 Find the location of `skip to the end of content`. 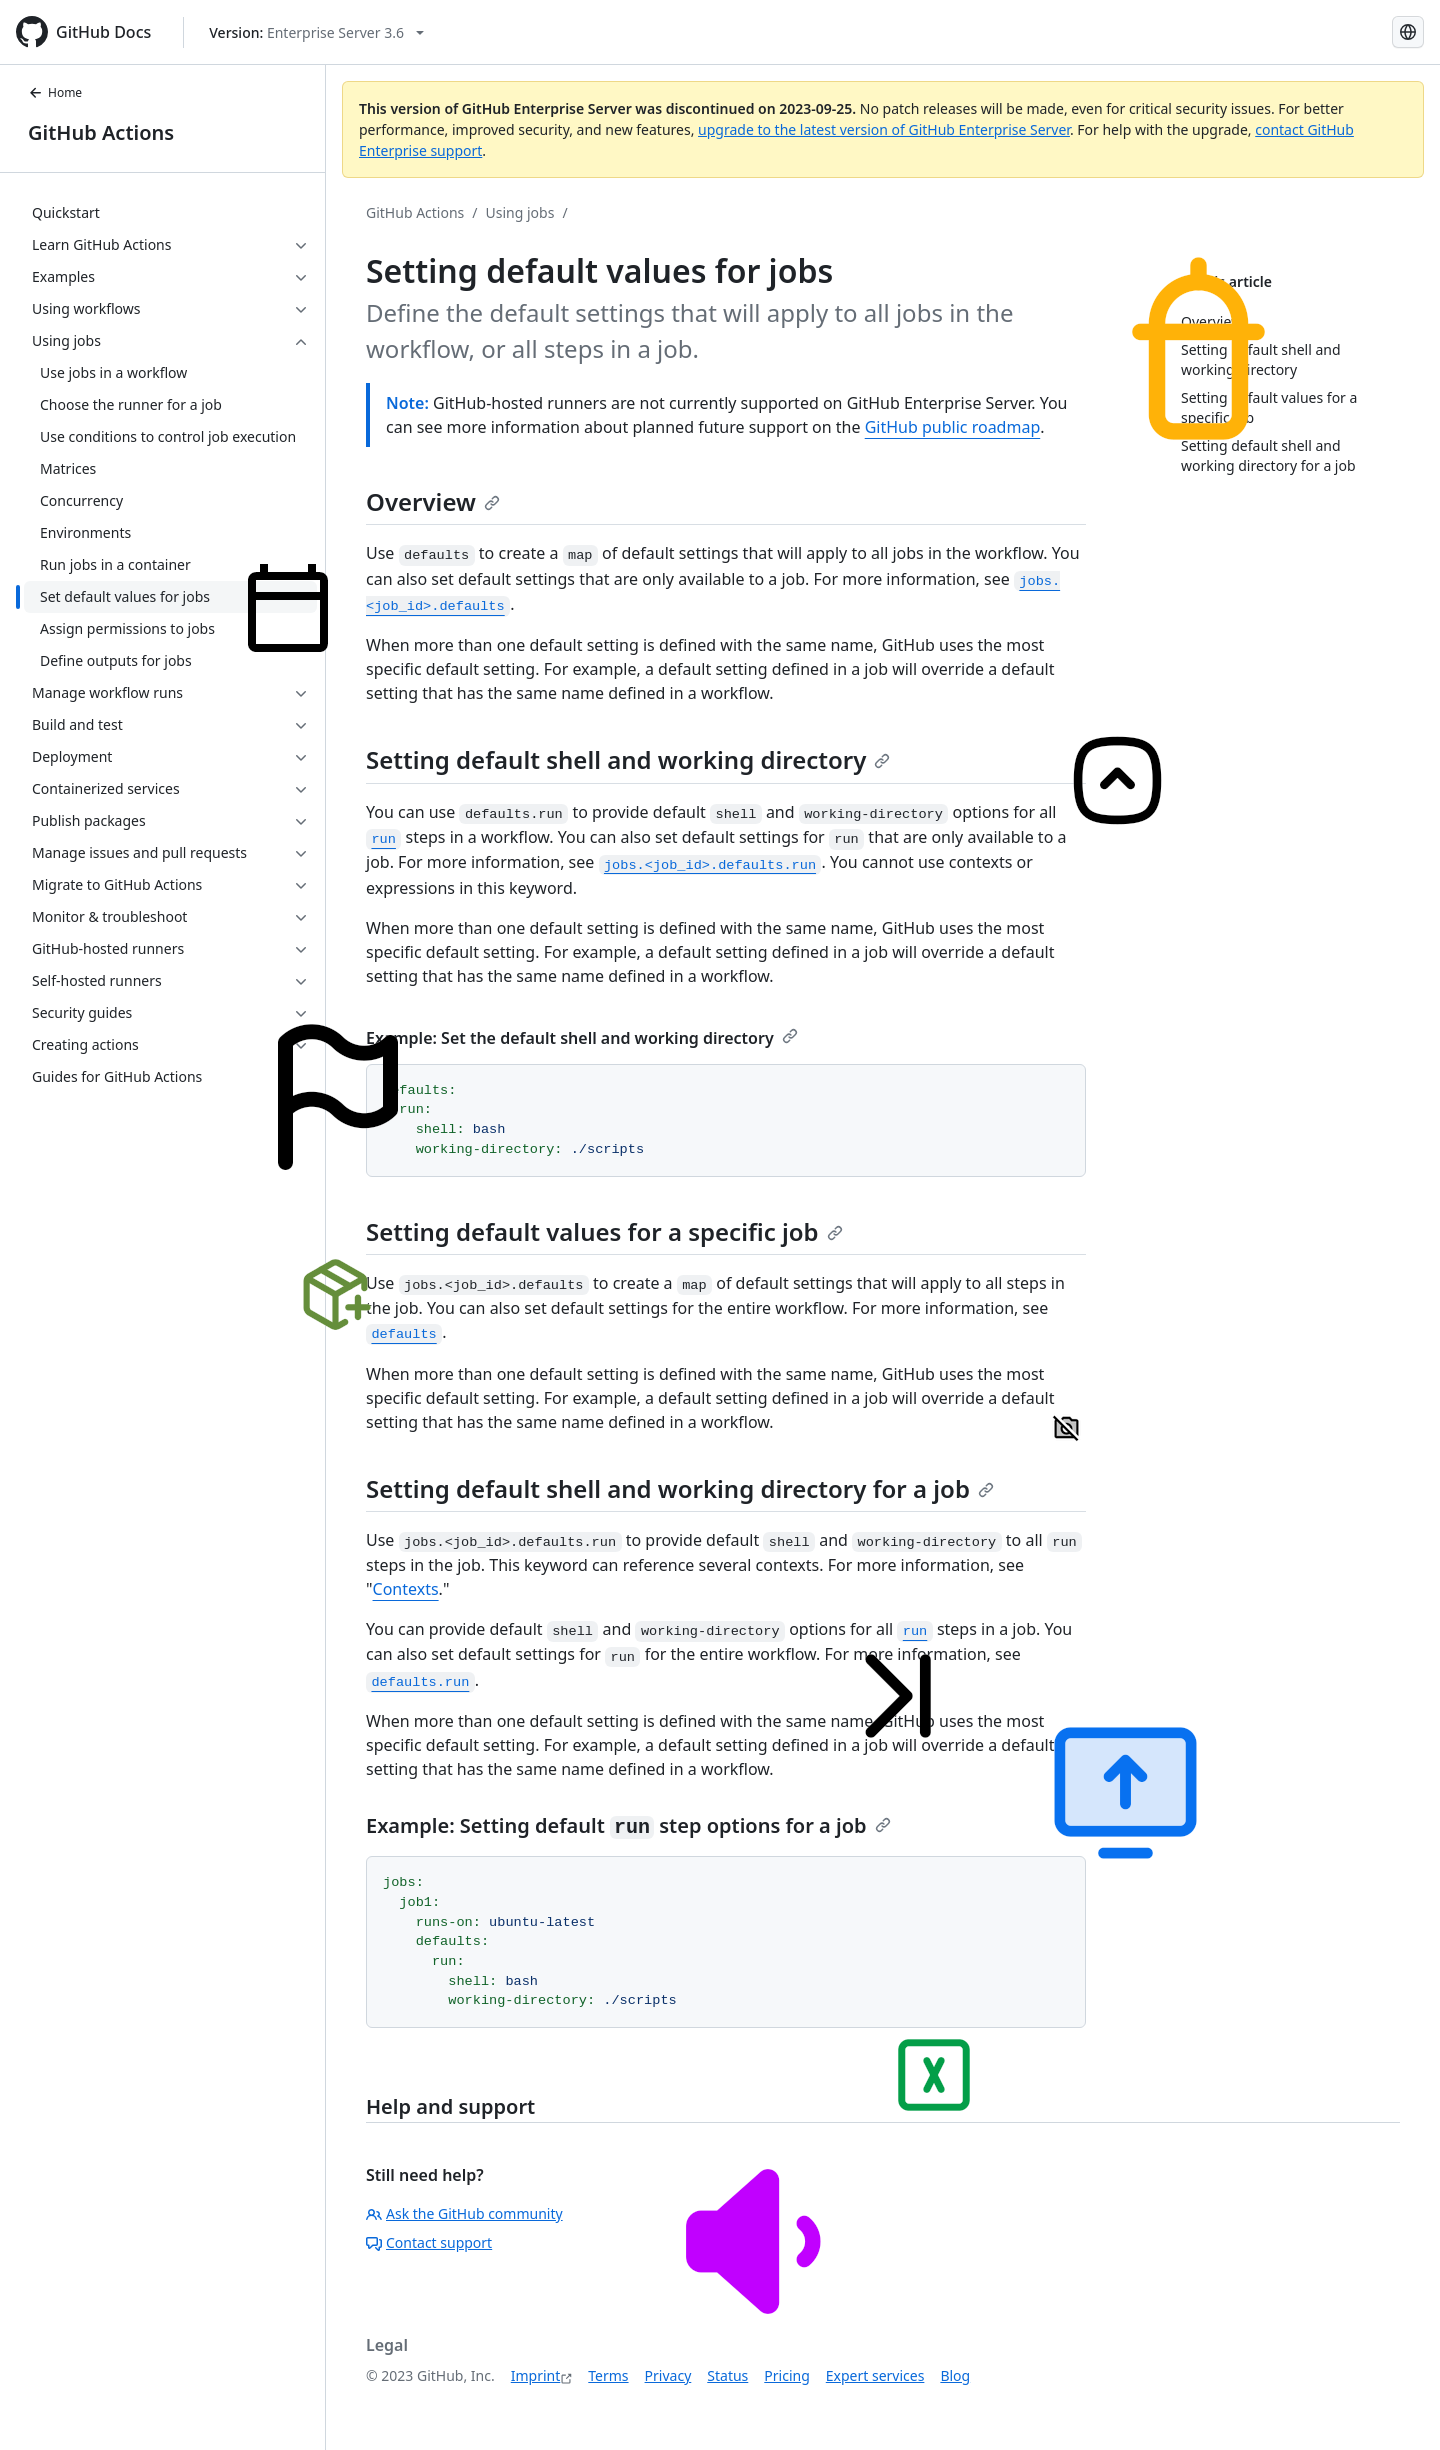

skip to the end of content is located at coordinates (900, 1696).